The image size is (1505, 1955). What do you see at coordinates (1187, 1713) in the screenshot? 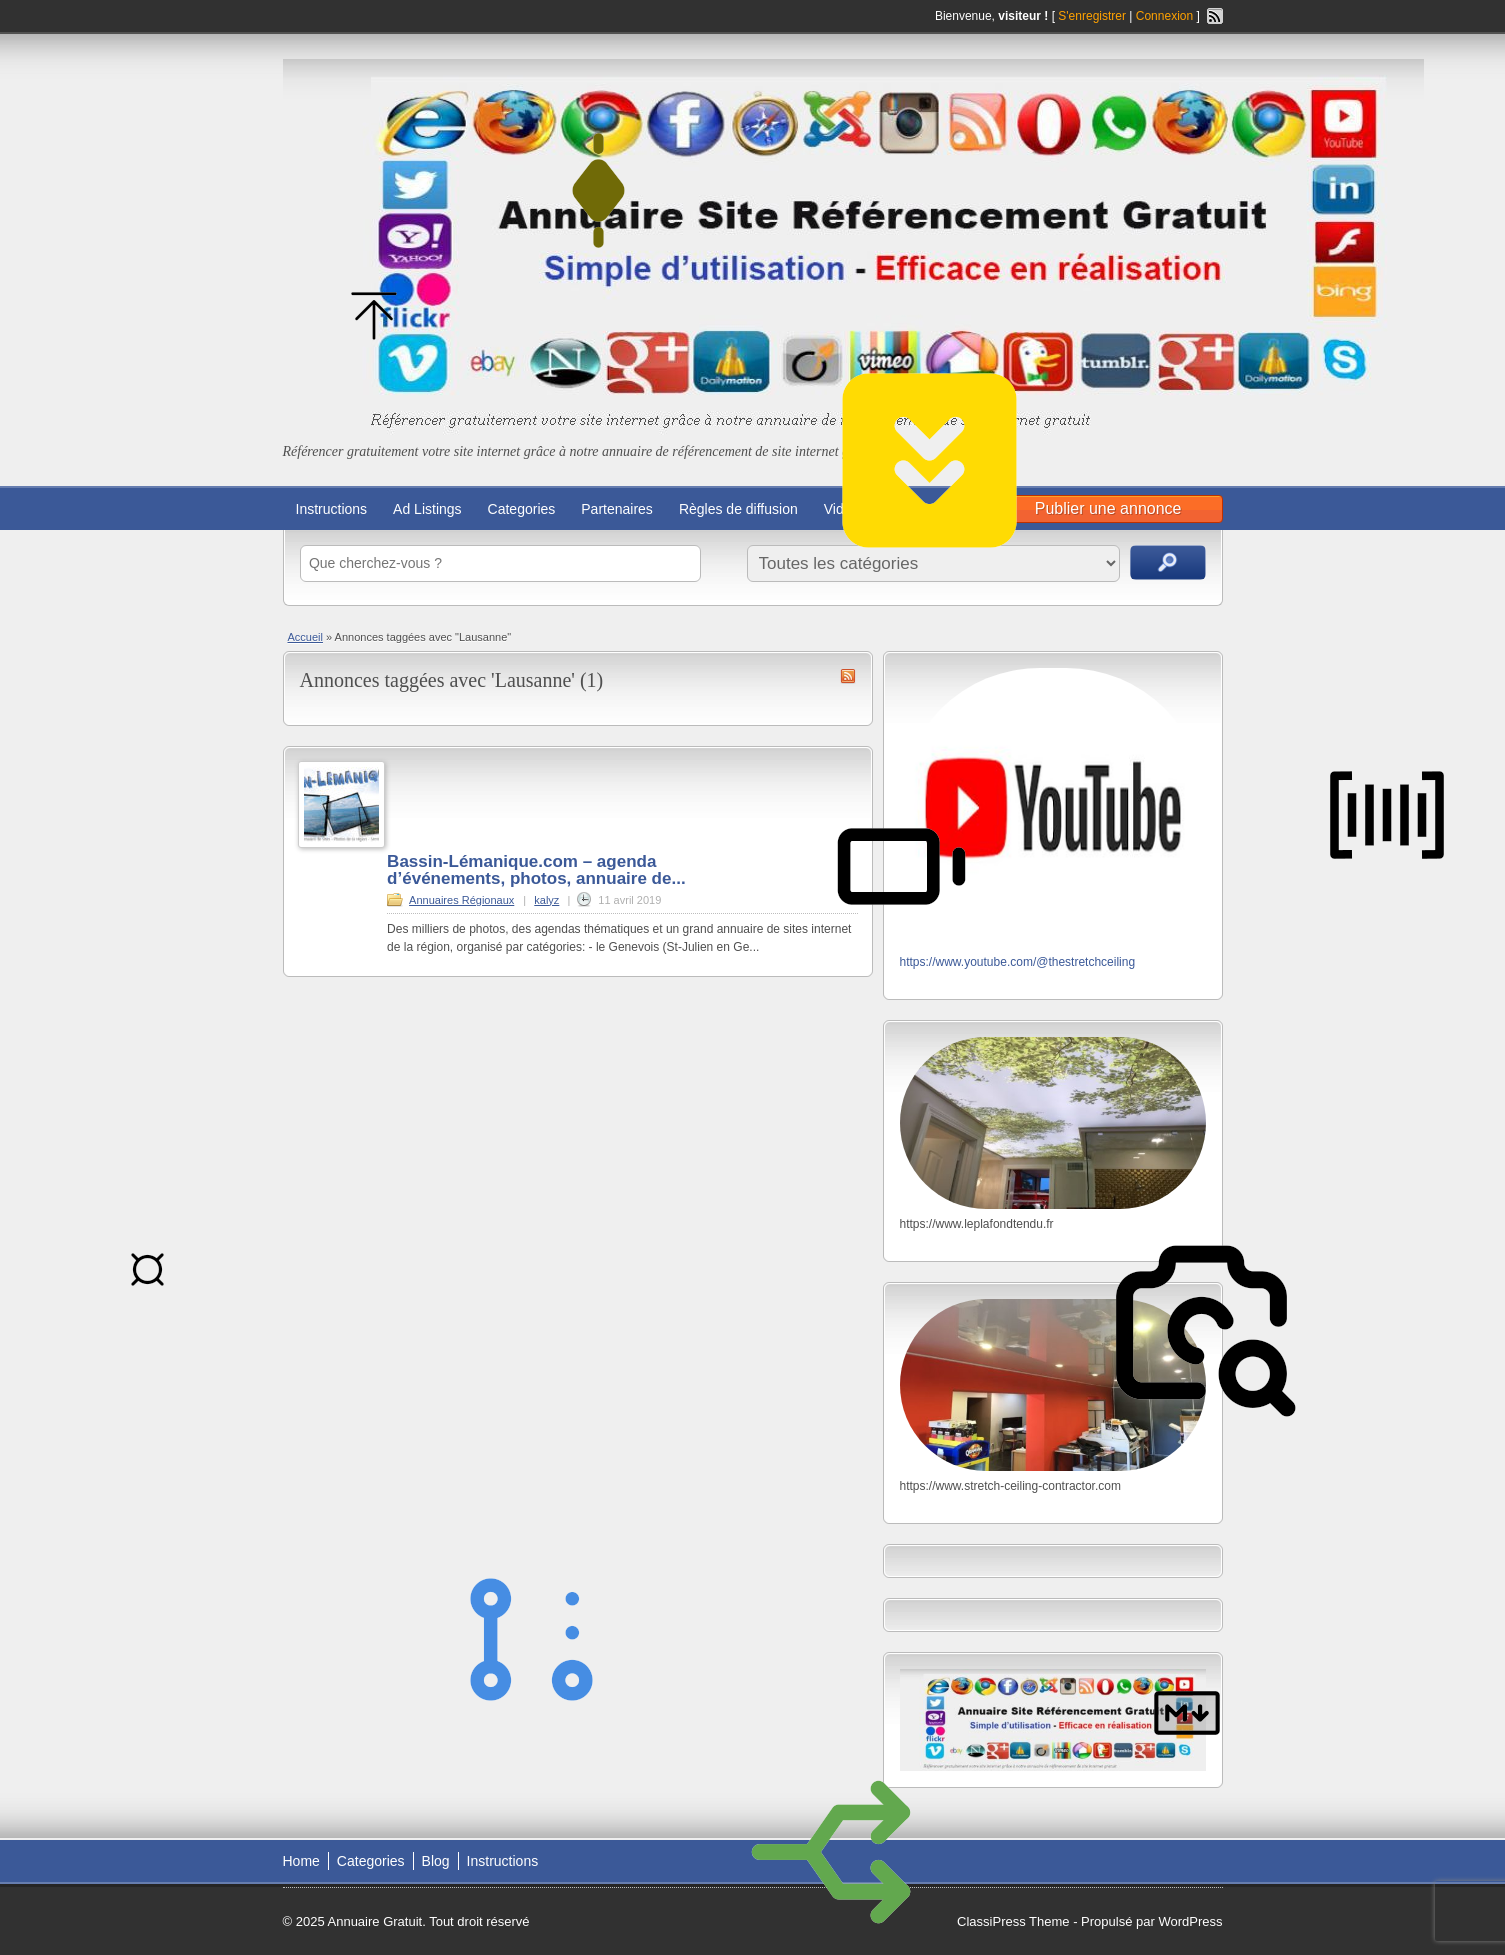
I see `indicates markdown formatting is supported` at bounding box center [1187, 1713].